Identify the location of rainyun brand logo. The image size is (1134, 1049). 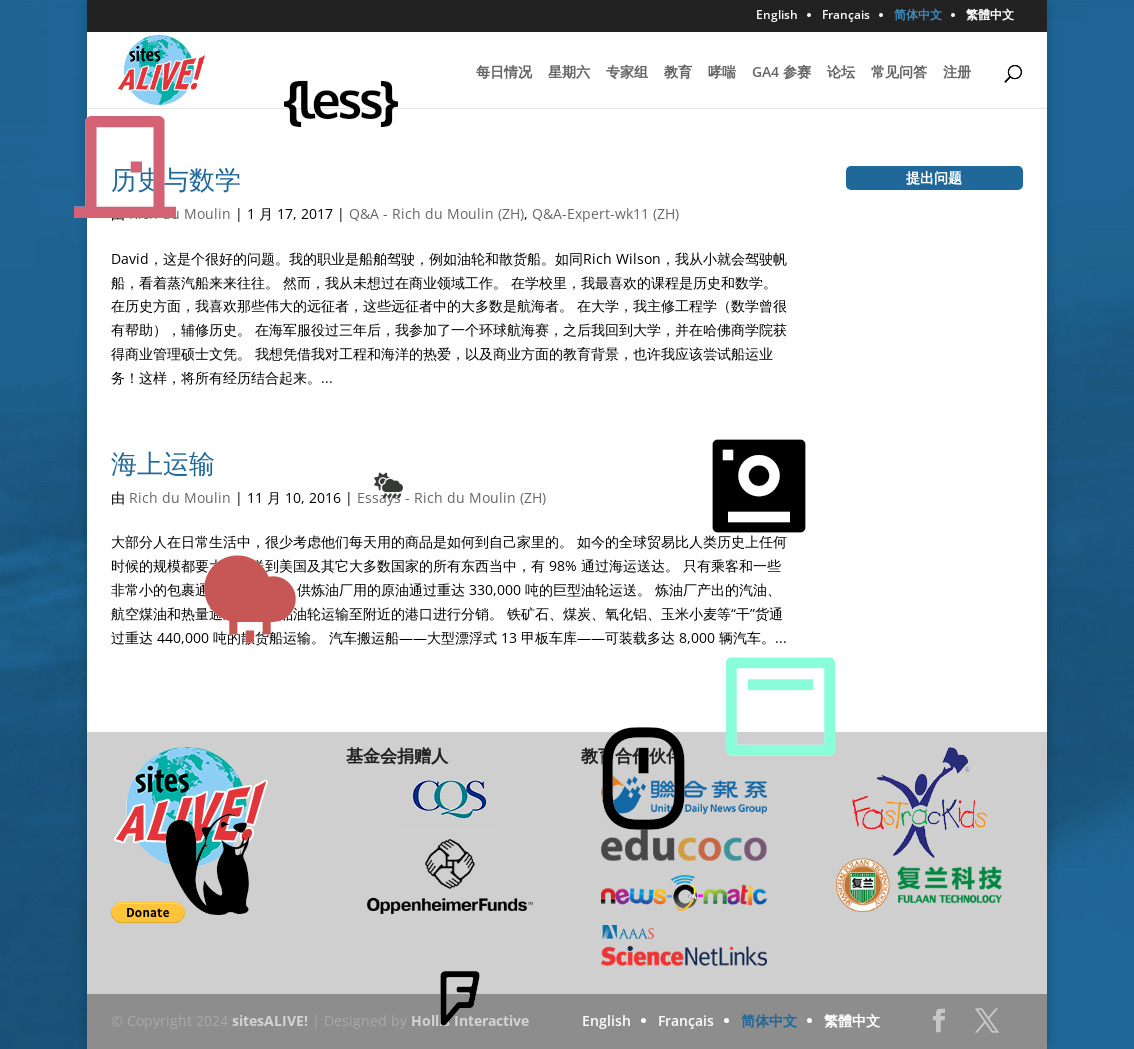
(388, 485).